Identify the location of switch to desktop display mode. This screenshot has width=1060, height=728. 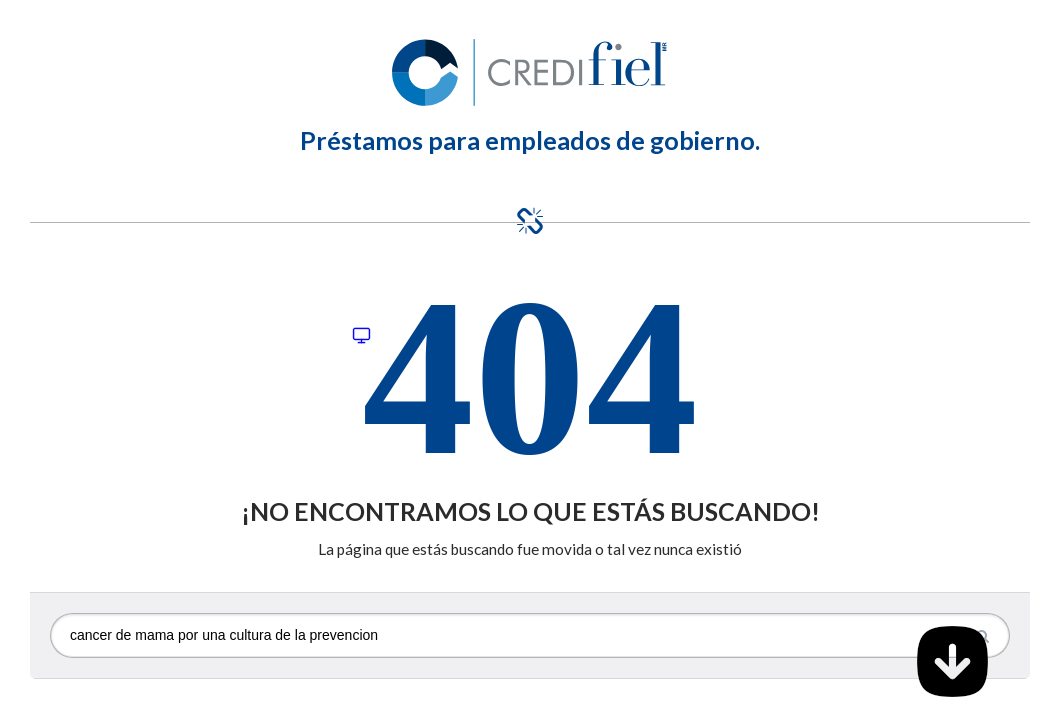
(361, 335).